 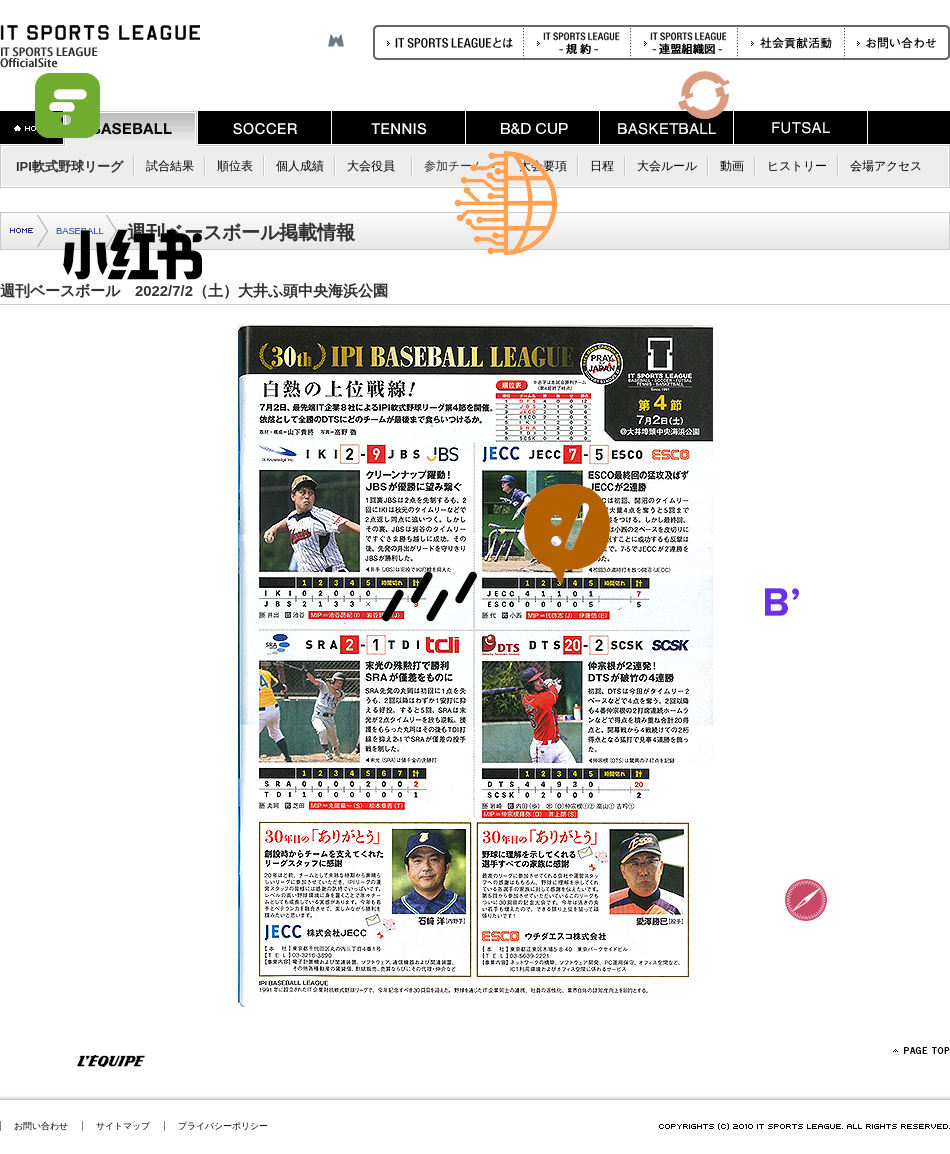 I want to click on open bloglovin app or website, so click(x=782, y=602).